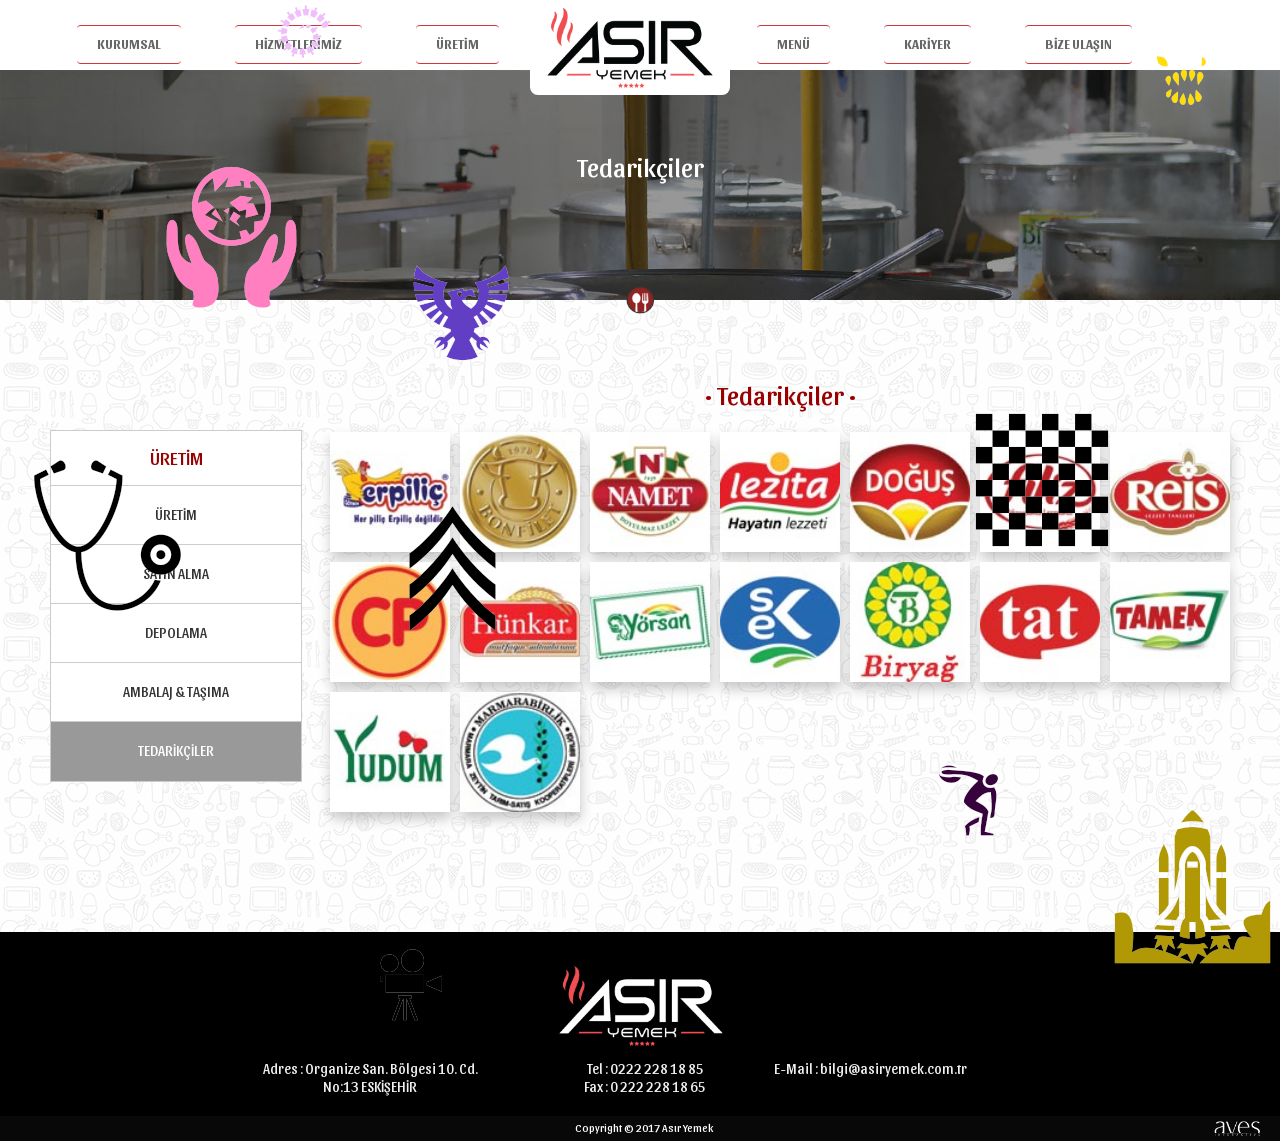 Image resolution: width=1280 pixels, height=1141 pixels. I want to click on view environmental or sustainability features, so click(231, 237).